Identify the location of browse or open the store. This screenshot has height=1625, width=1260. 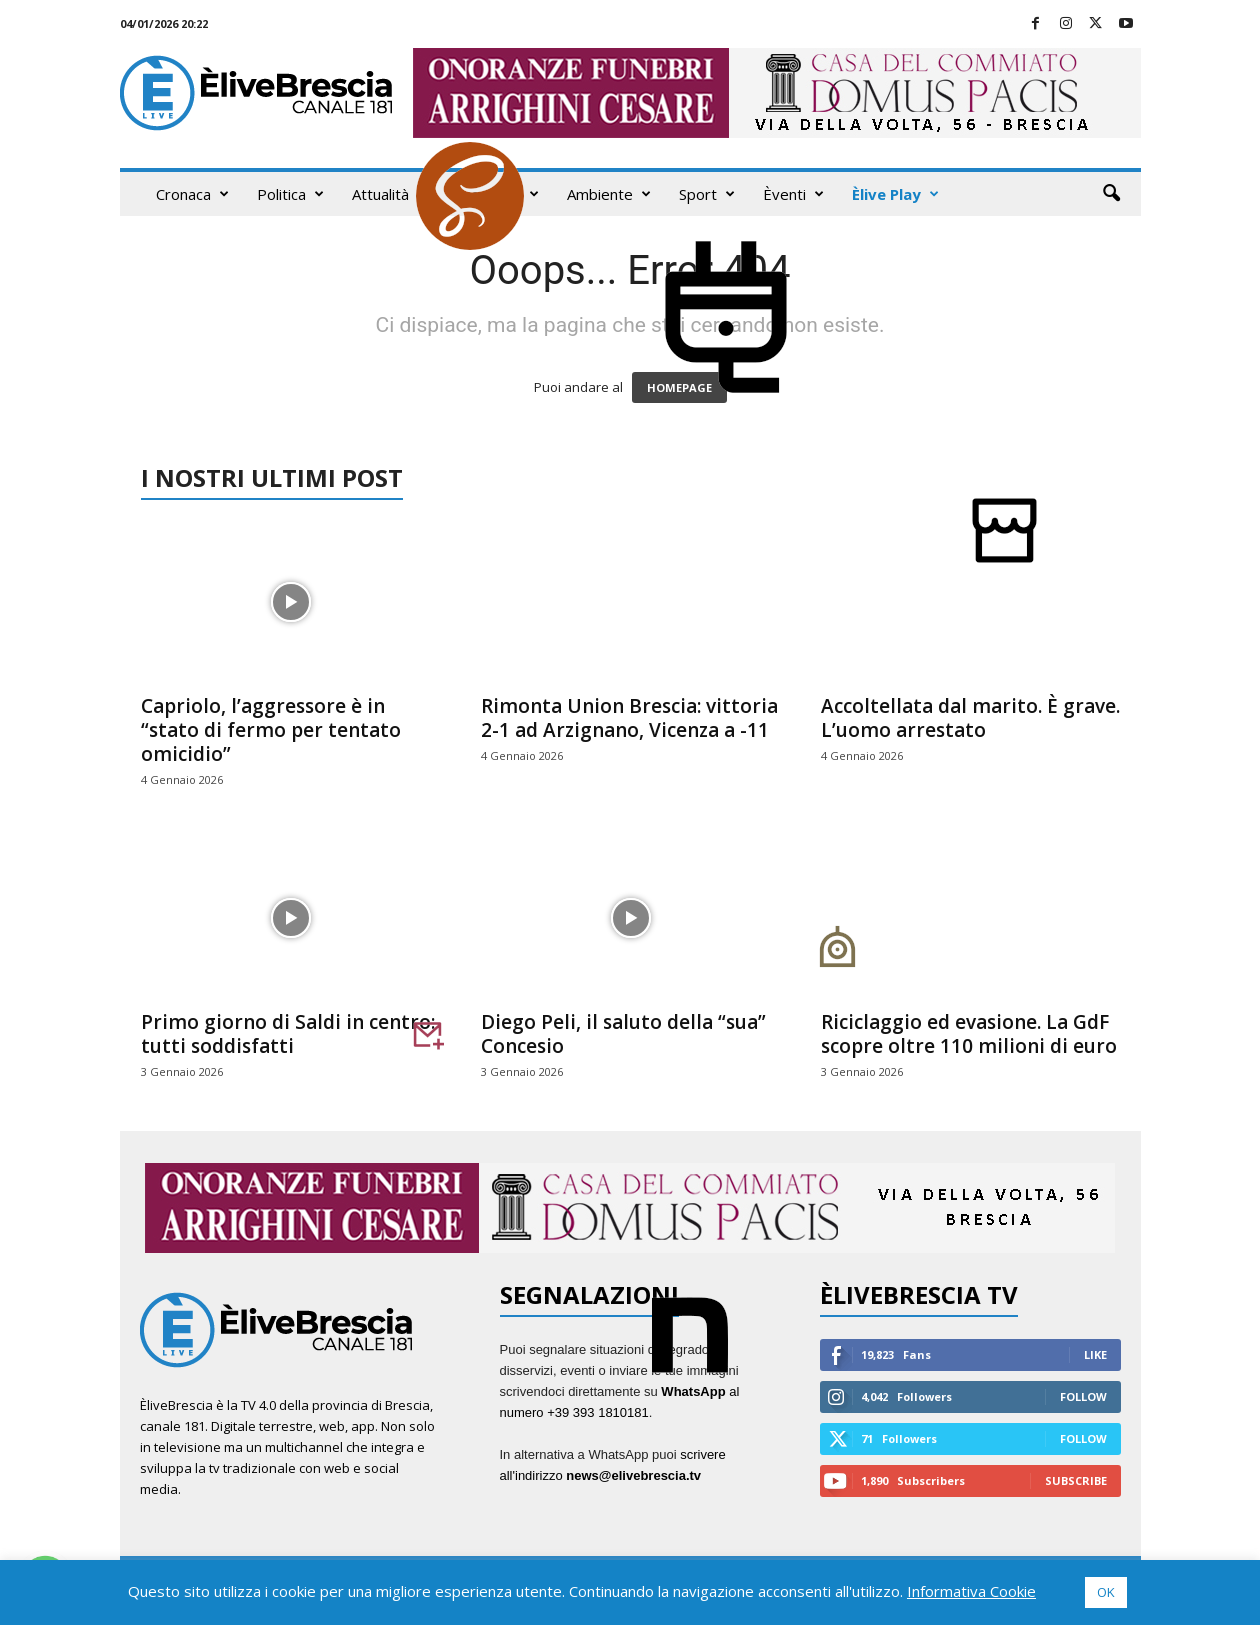
(1004, 530).